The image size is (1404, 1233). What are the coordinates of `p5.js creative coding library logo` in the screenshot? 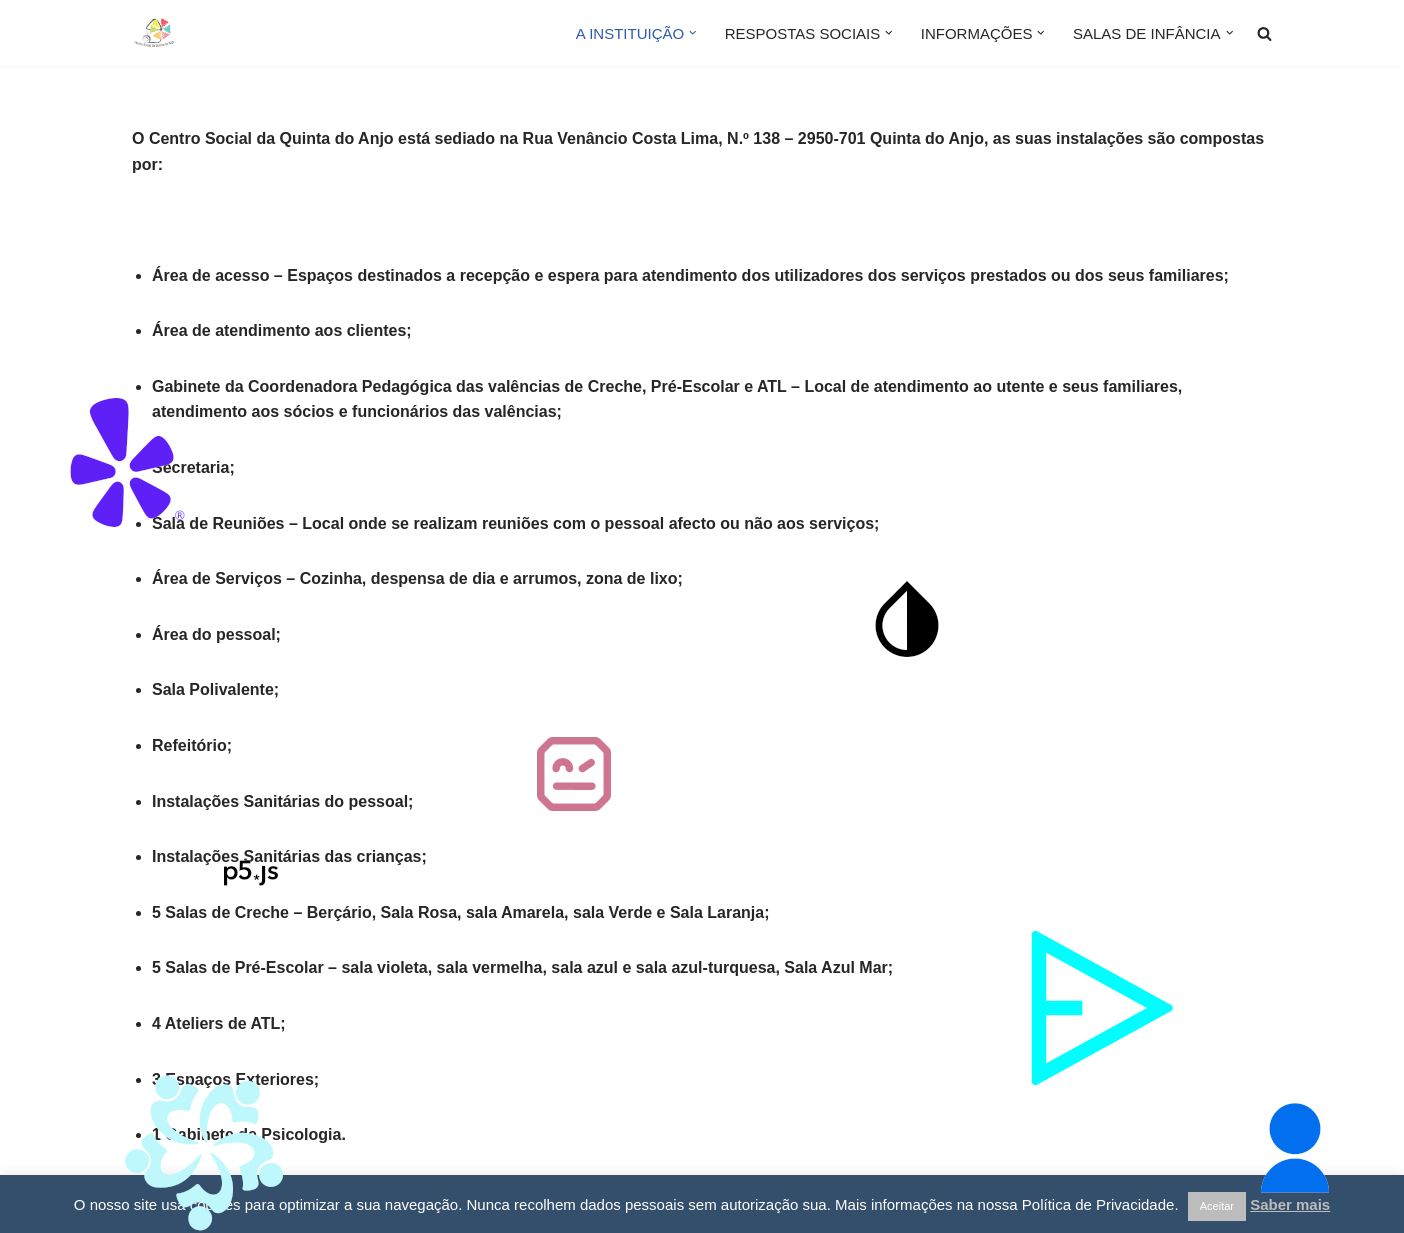 It's located at (251, 873).